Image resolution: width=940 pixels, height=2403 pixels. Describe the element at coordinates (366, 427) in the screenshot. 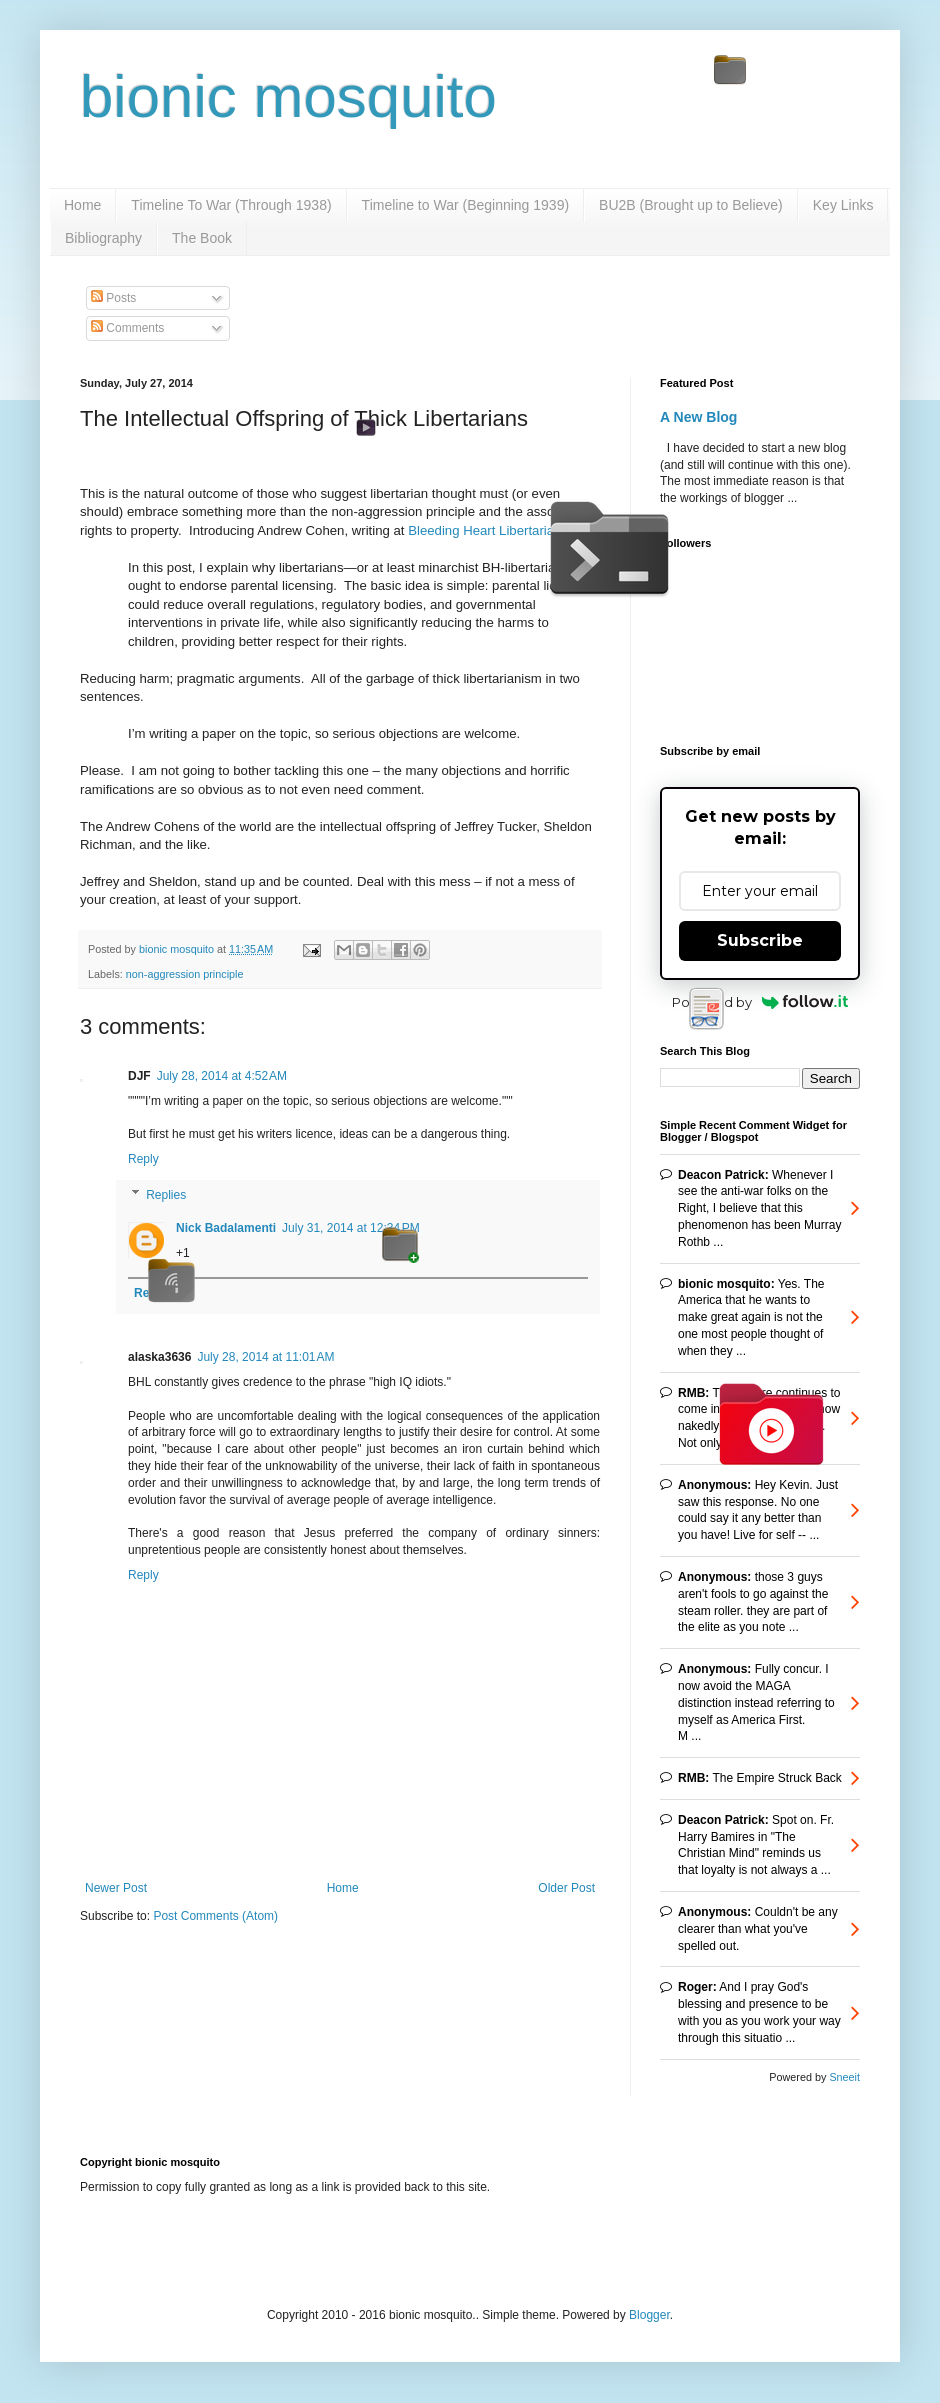

I see `video file type indicator` at that location.